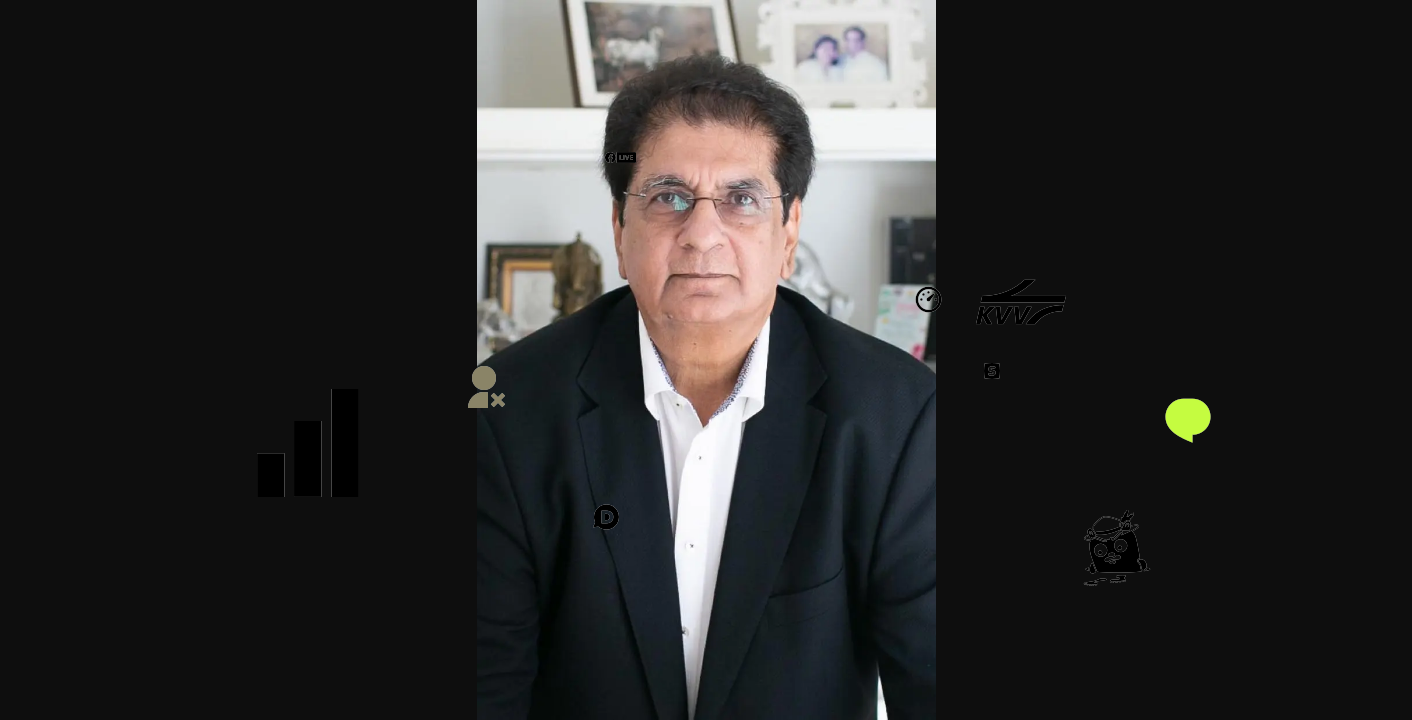  Describe the element at coordinates (1021, 302) in the screenshot. I see `karlsruher verkehrsverbund (KVV) public transit logo` at that location.